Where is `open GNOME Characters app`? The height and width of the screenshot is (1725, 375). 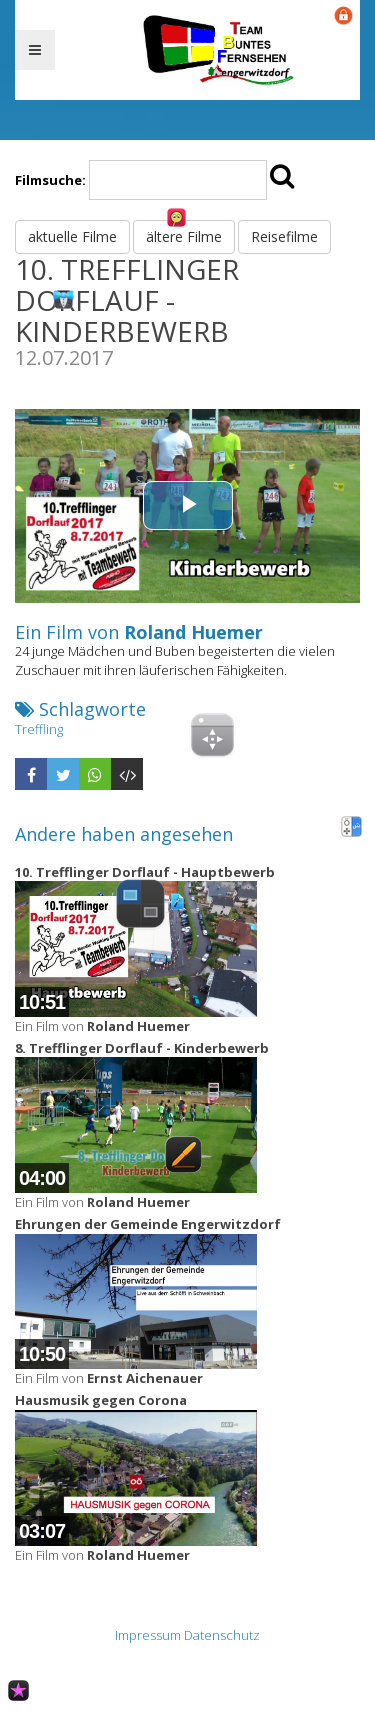 open GNOME Characters app is located at coordinates (351, 826).